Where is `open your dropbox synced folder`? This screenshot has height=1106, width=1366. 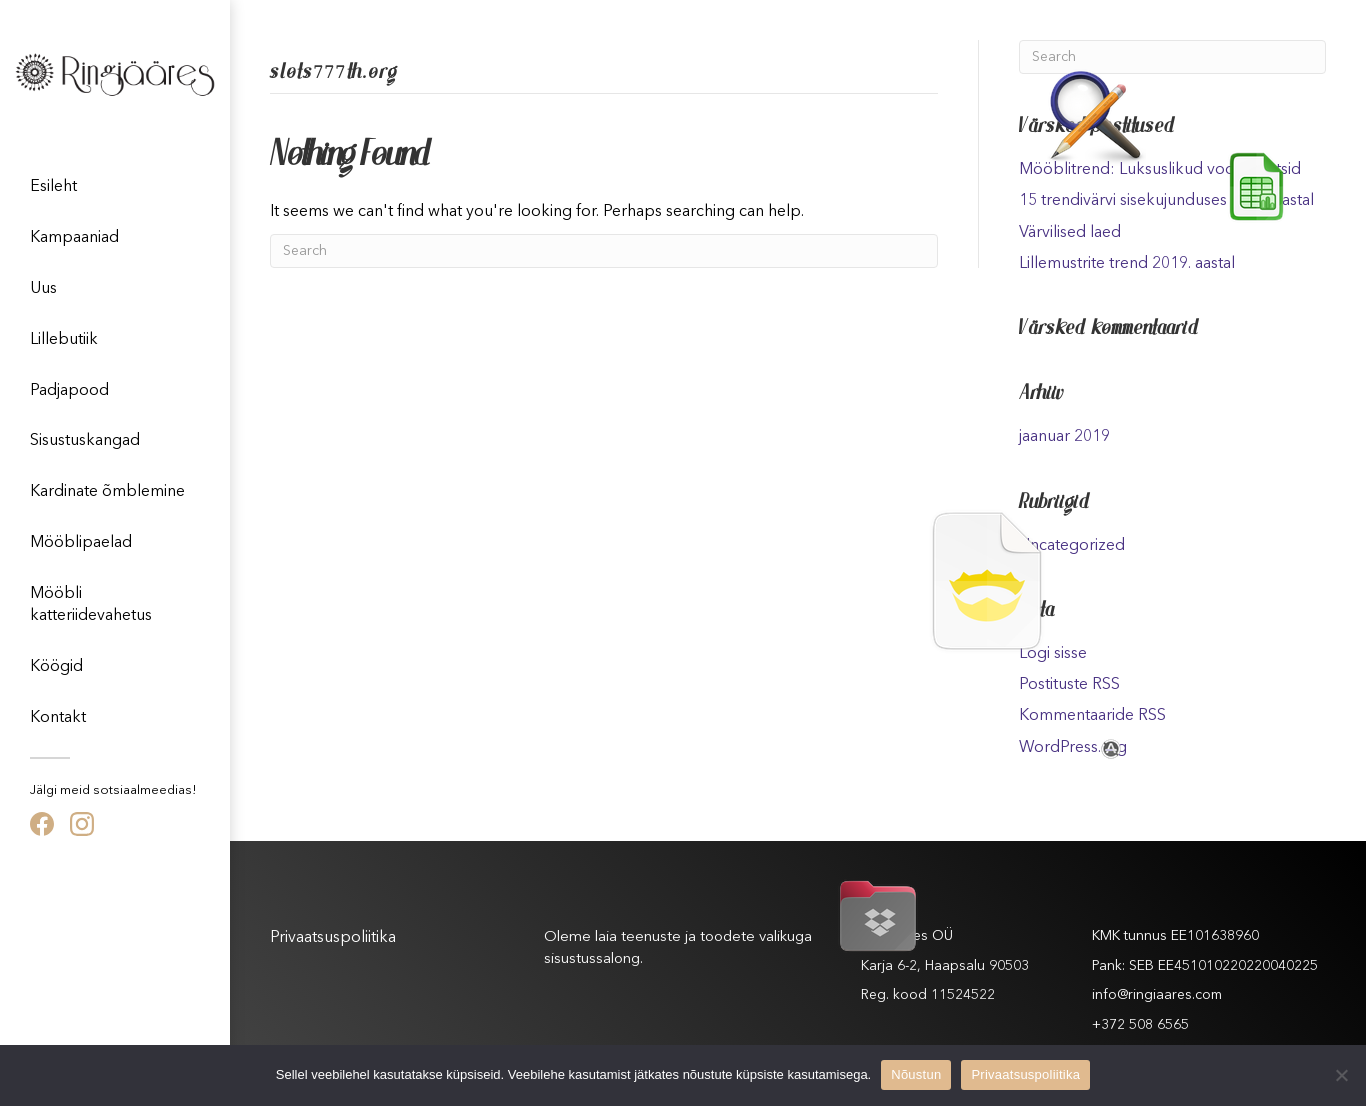
open your dropbox synced folder is located at coordinates (878, 916).